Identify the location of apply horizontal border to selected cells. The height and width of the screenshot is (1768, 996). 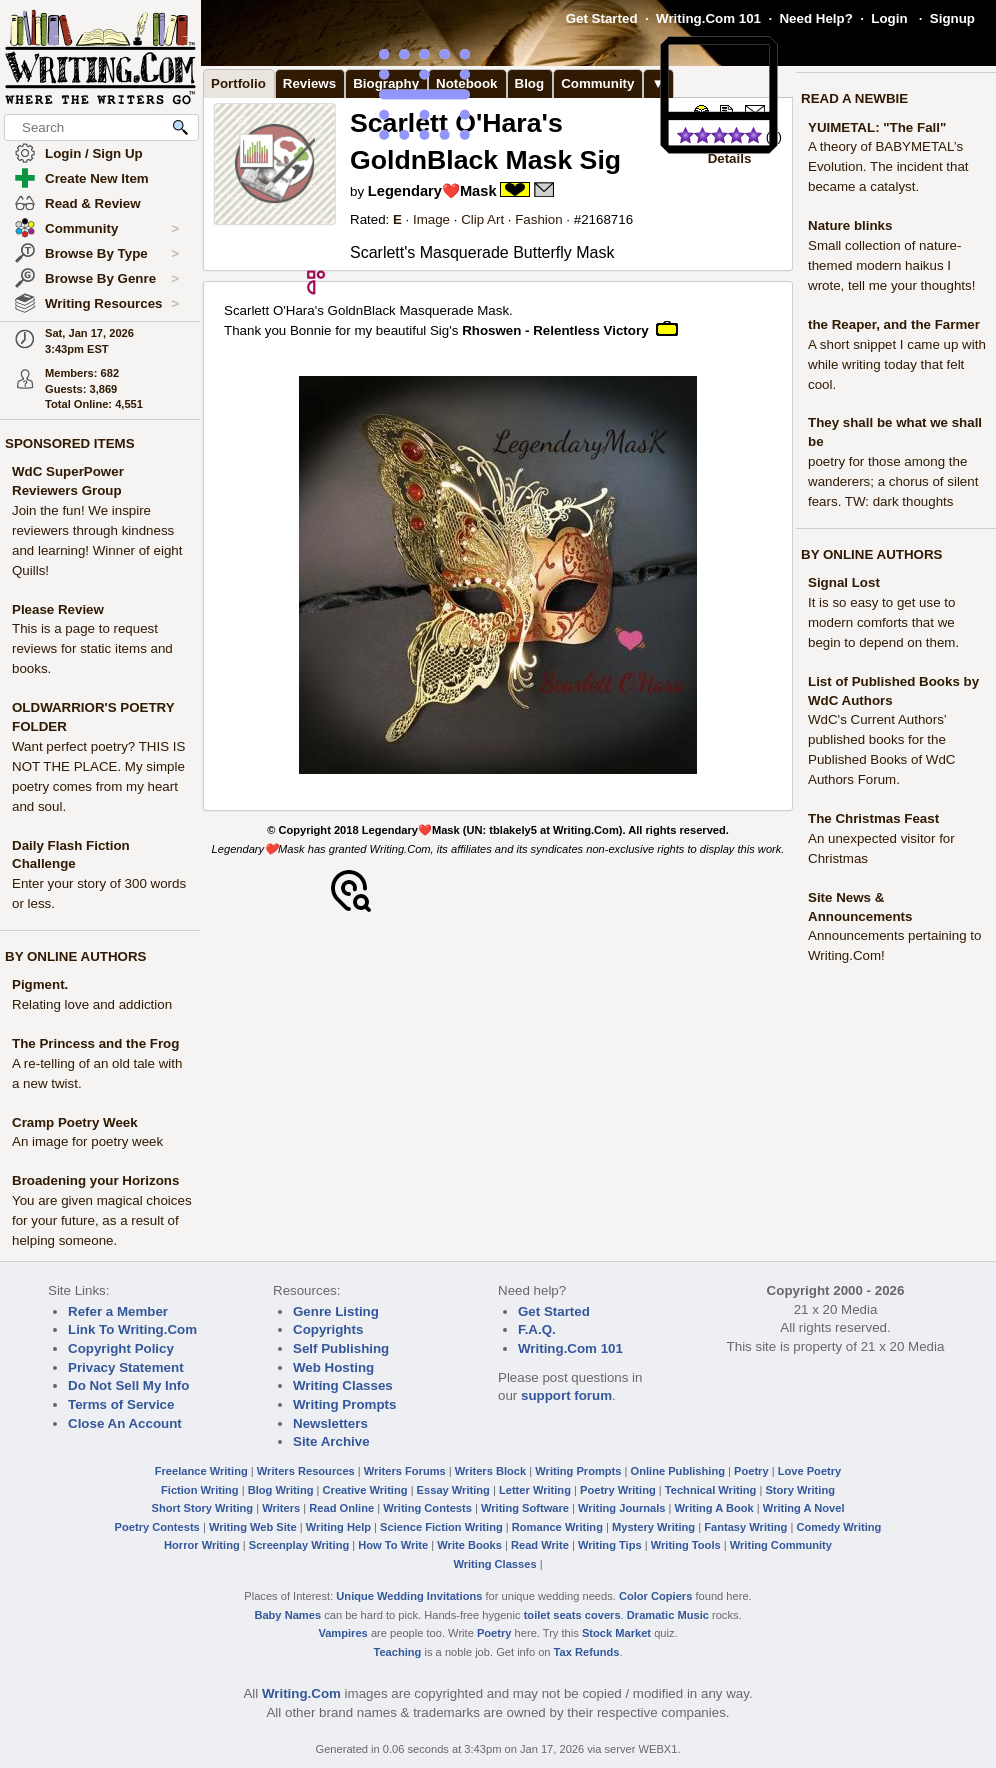
(424, 94).